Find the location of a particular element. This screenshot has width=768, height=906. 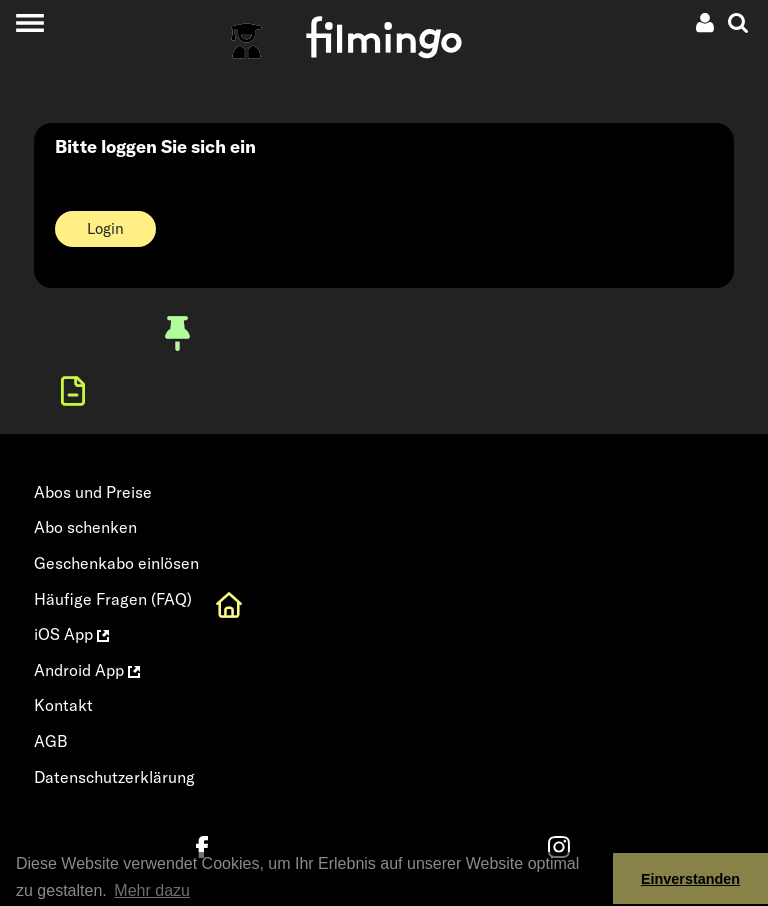

remove a file or document is located at coordinates (73, 391).